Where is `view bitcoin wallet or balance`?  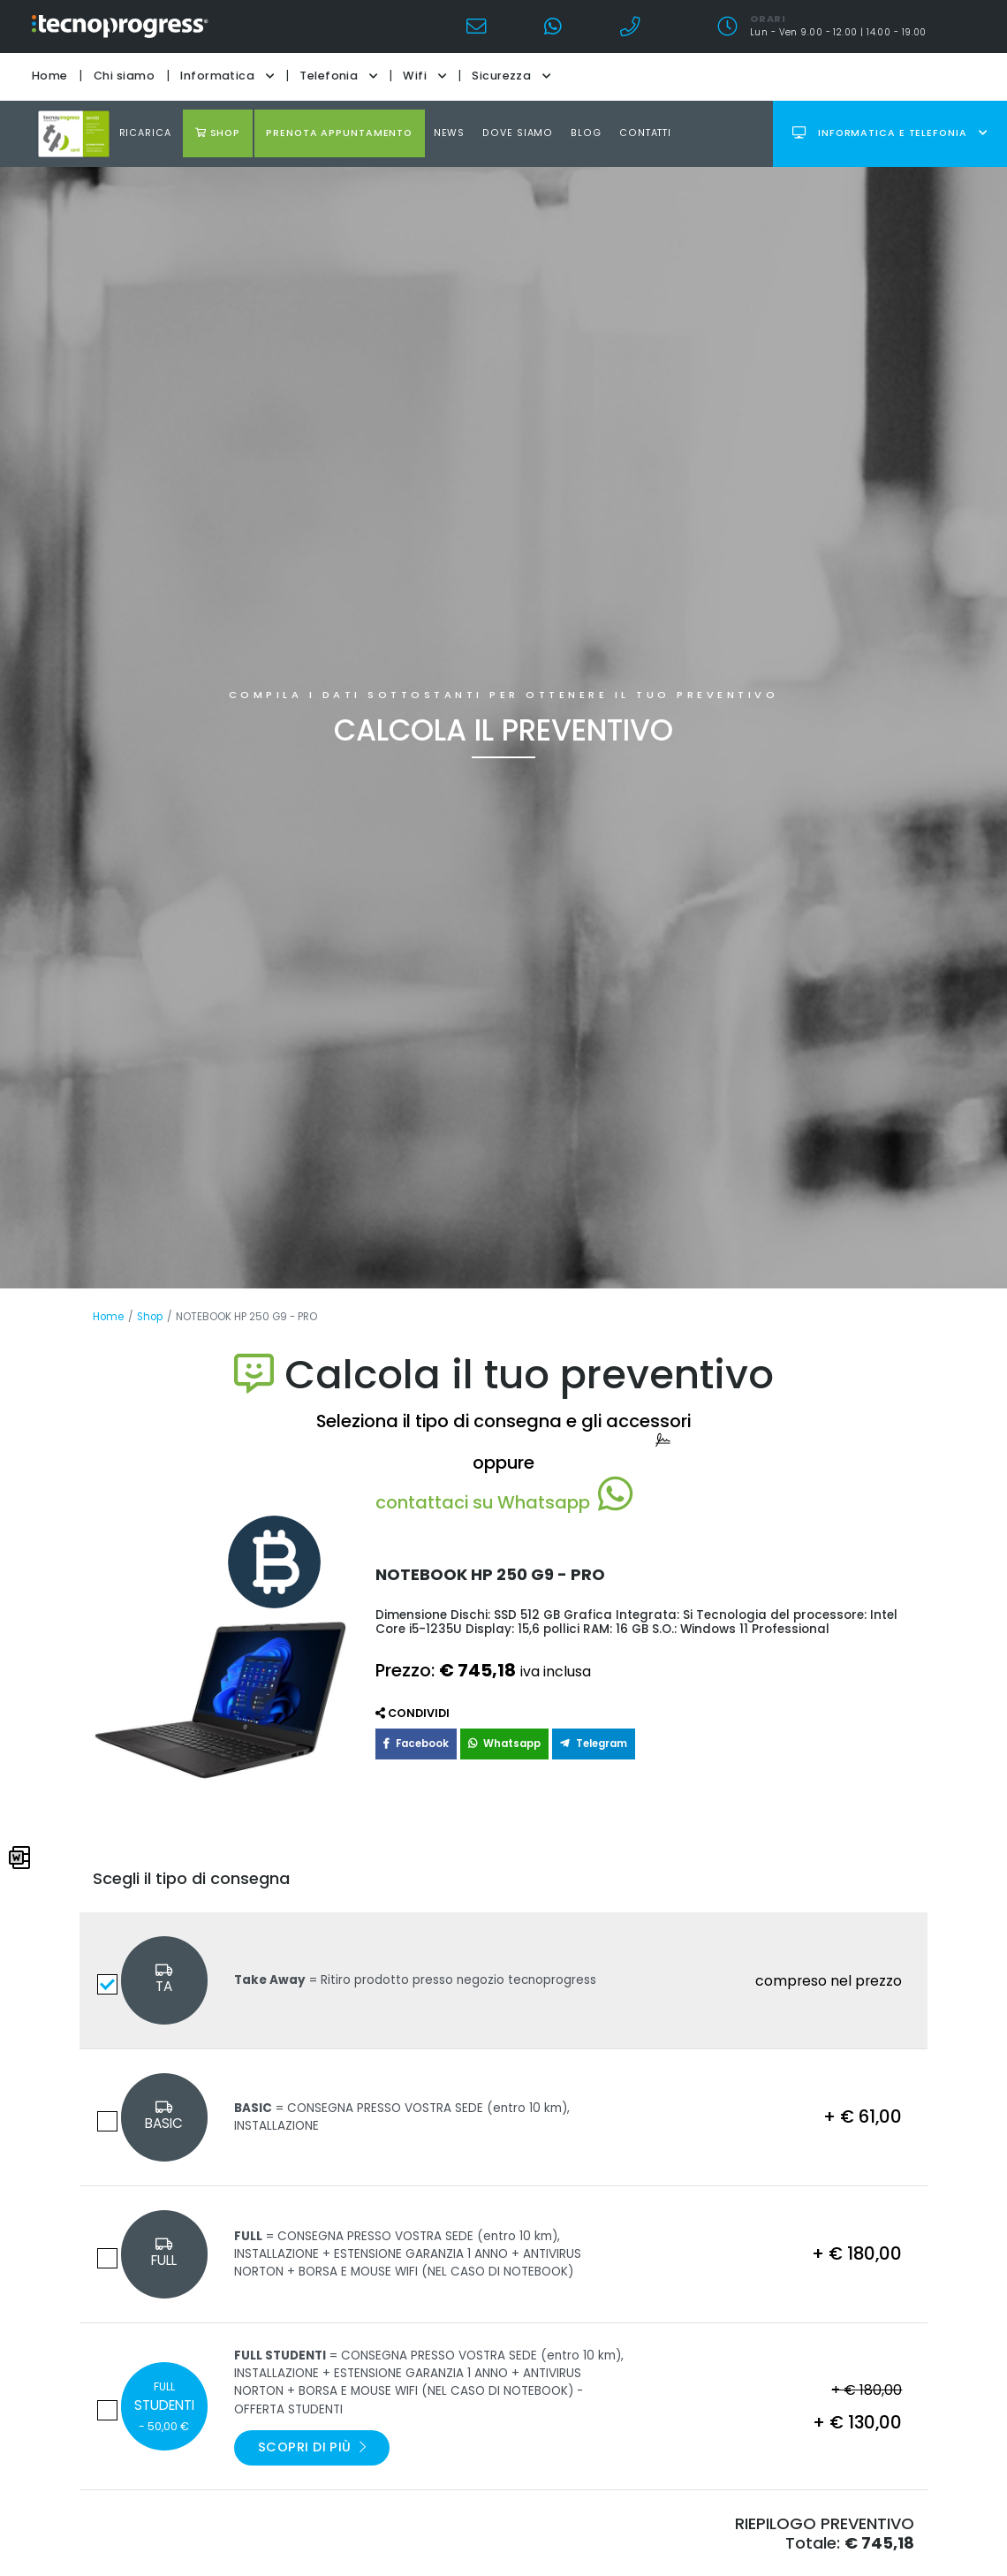 view bitcoin wallet or balance is located at coordinates (270, 1562).